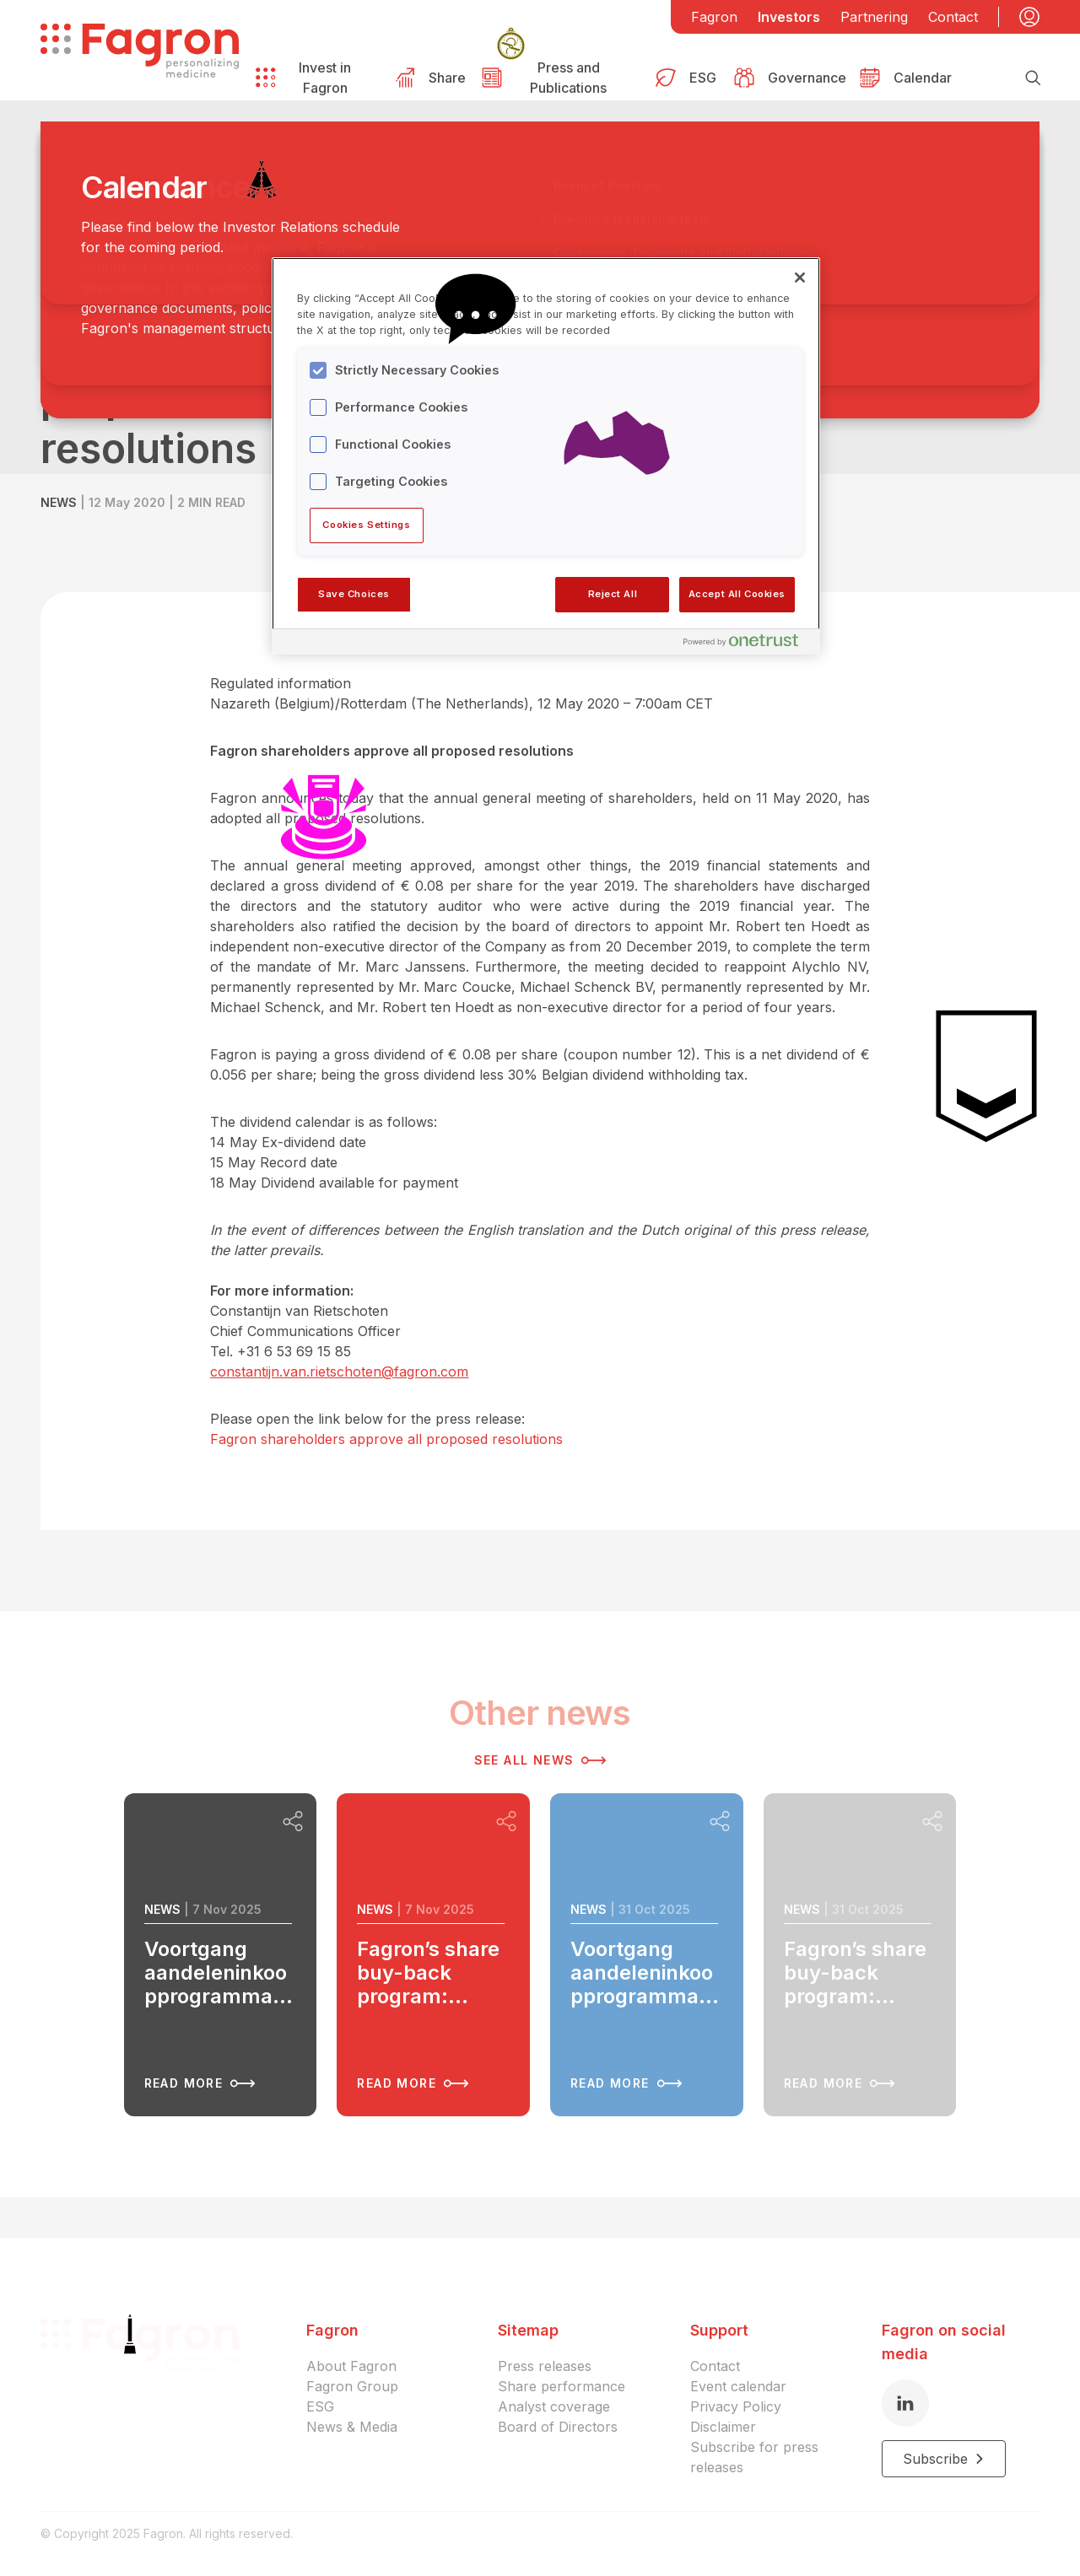  What do you see at coordinates (617, 443) in the screenshot?
I see `select latvia as your country or region` at bounding box center [617, 443].